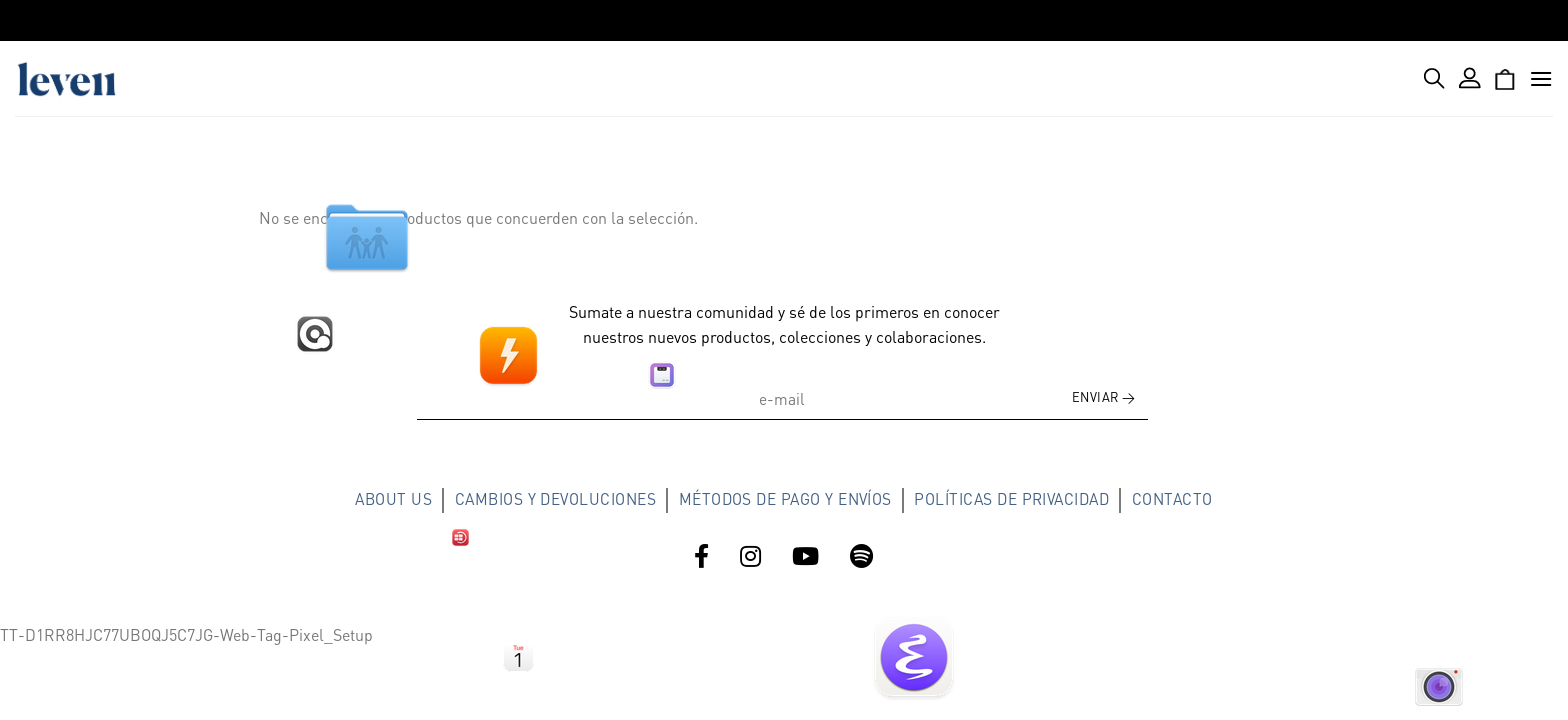  What do you see at coordinates (367, 237) in the screenshot?
I see `open the family shared folder` at bounding box center [367, 237].